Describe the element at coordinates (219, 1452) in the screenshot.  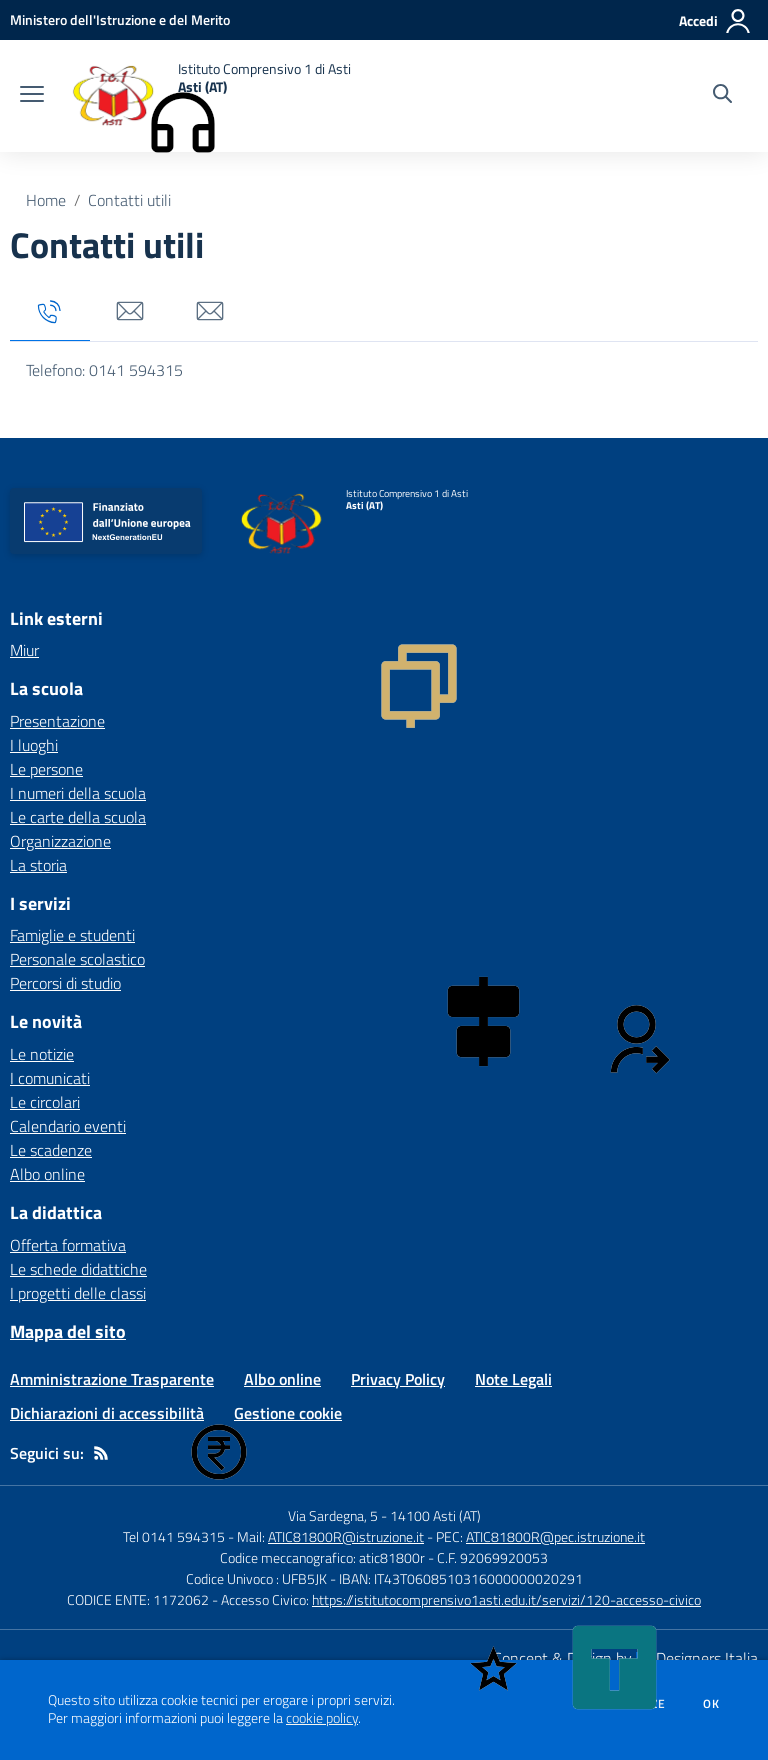
I see `view balance or payment amount in rupees` at that location.